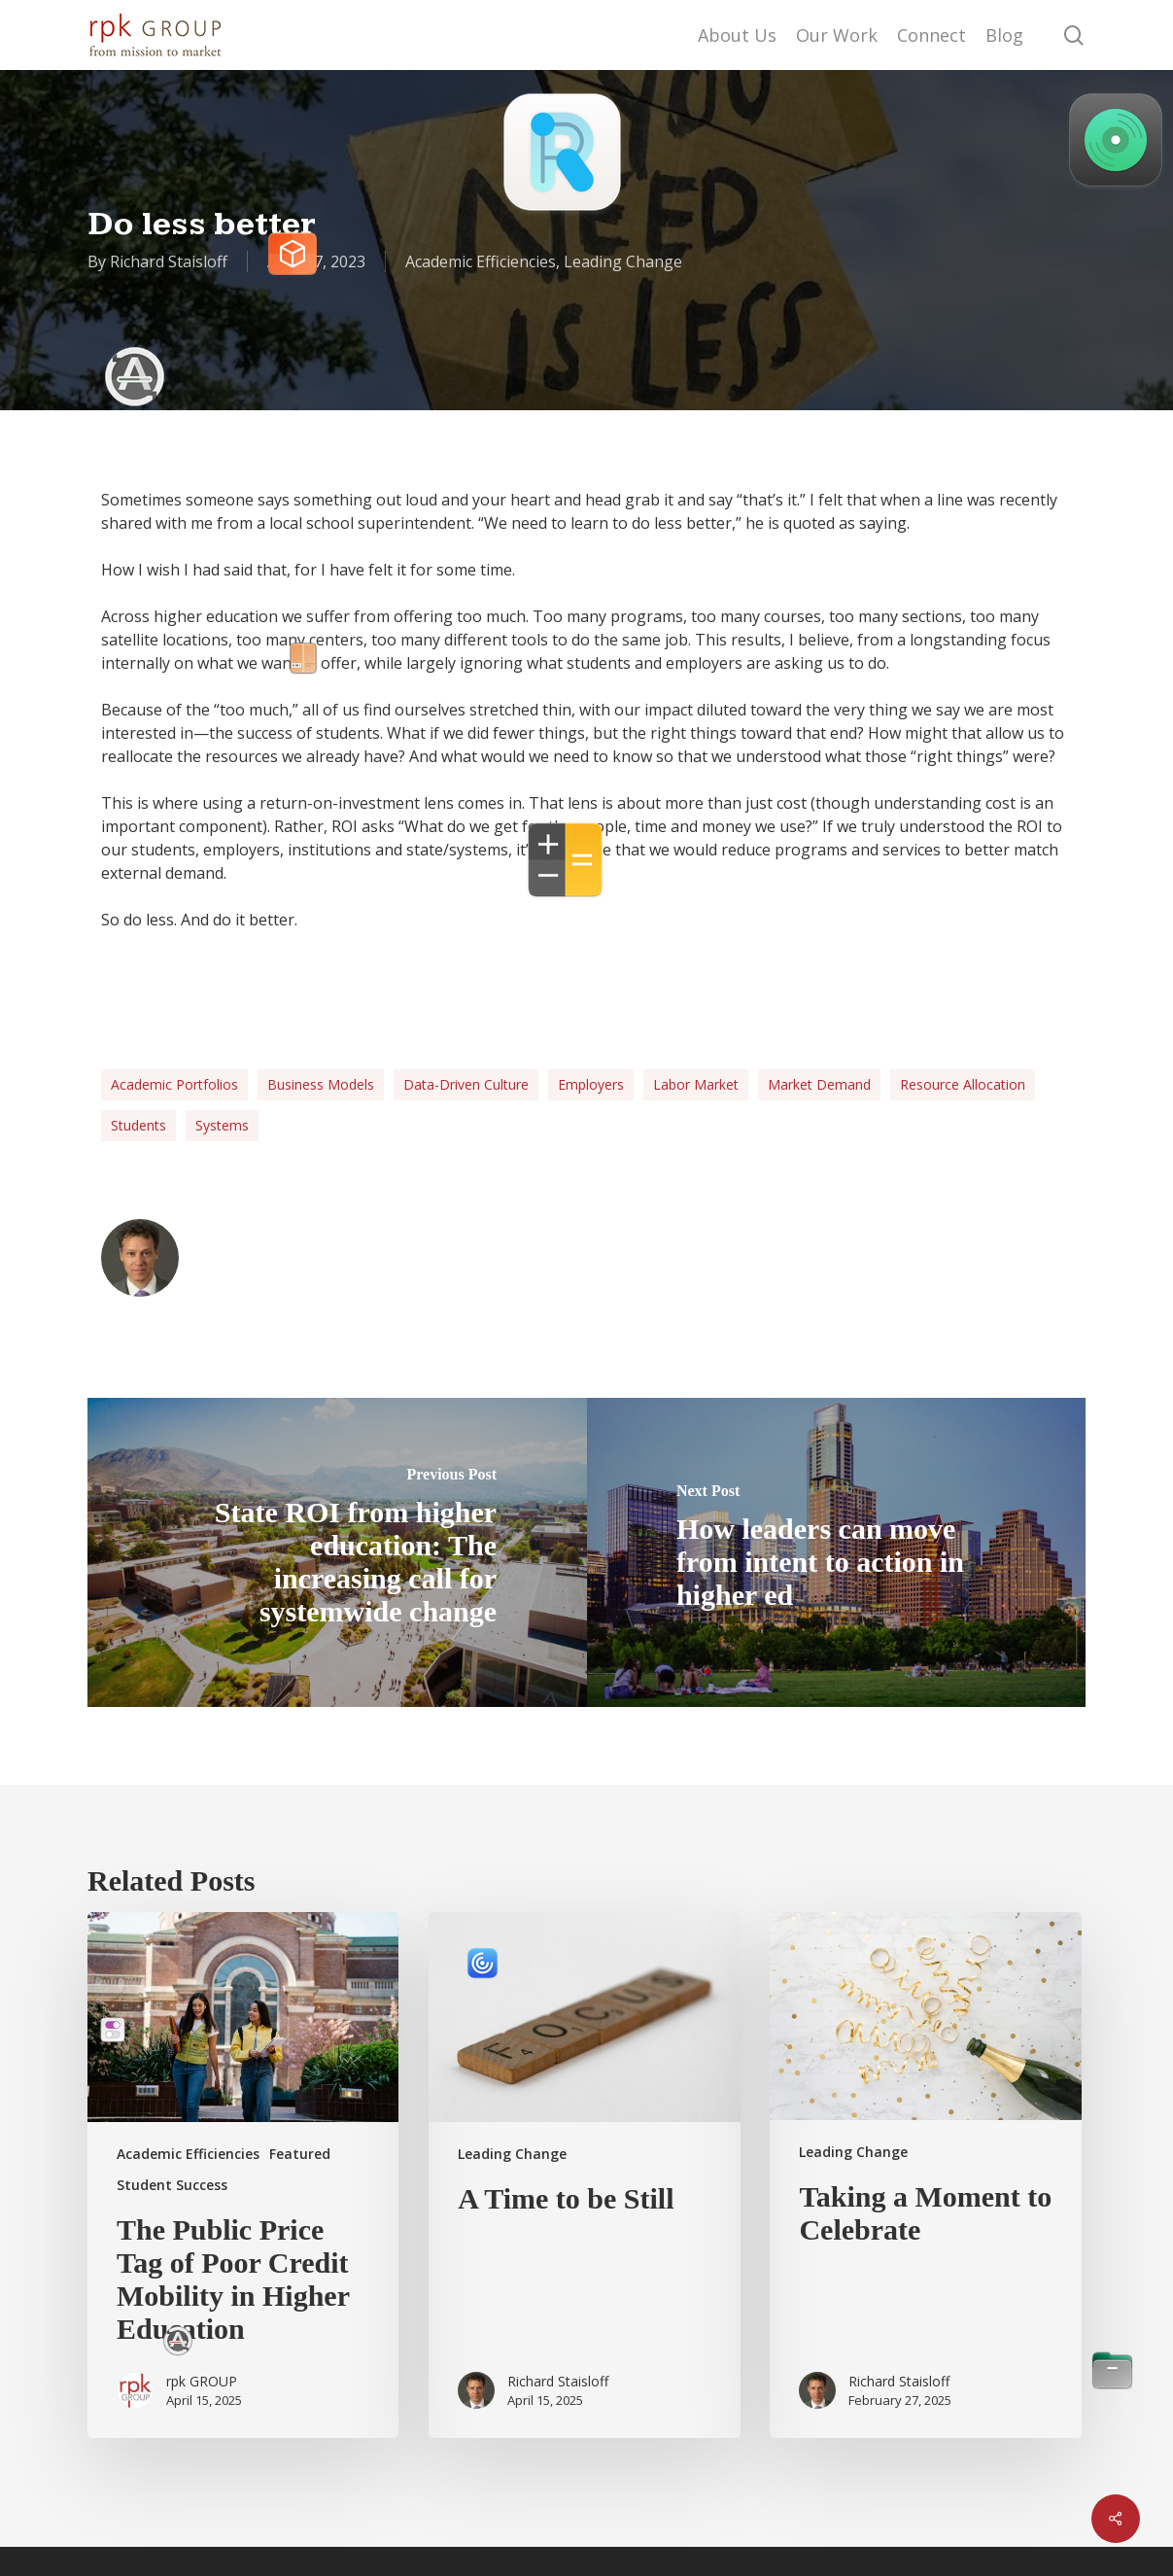 The height and width of the screenshot is (2576, 1173). Describe the element at coordinates (293, 253) in the screenshot. I see `open a 3D model file in STL format` at that location.